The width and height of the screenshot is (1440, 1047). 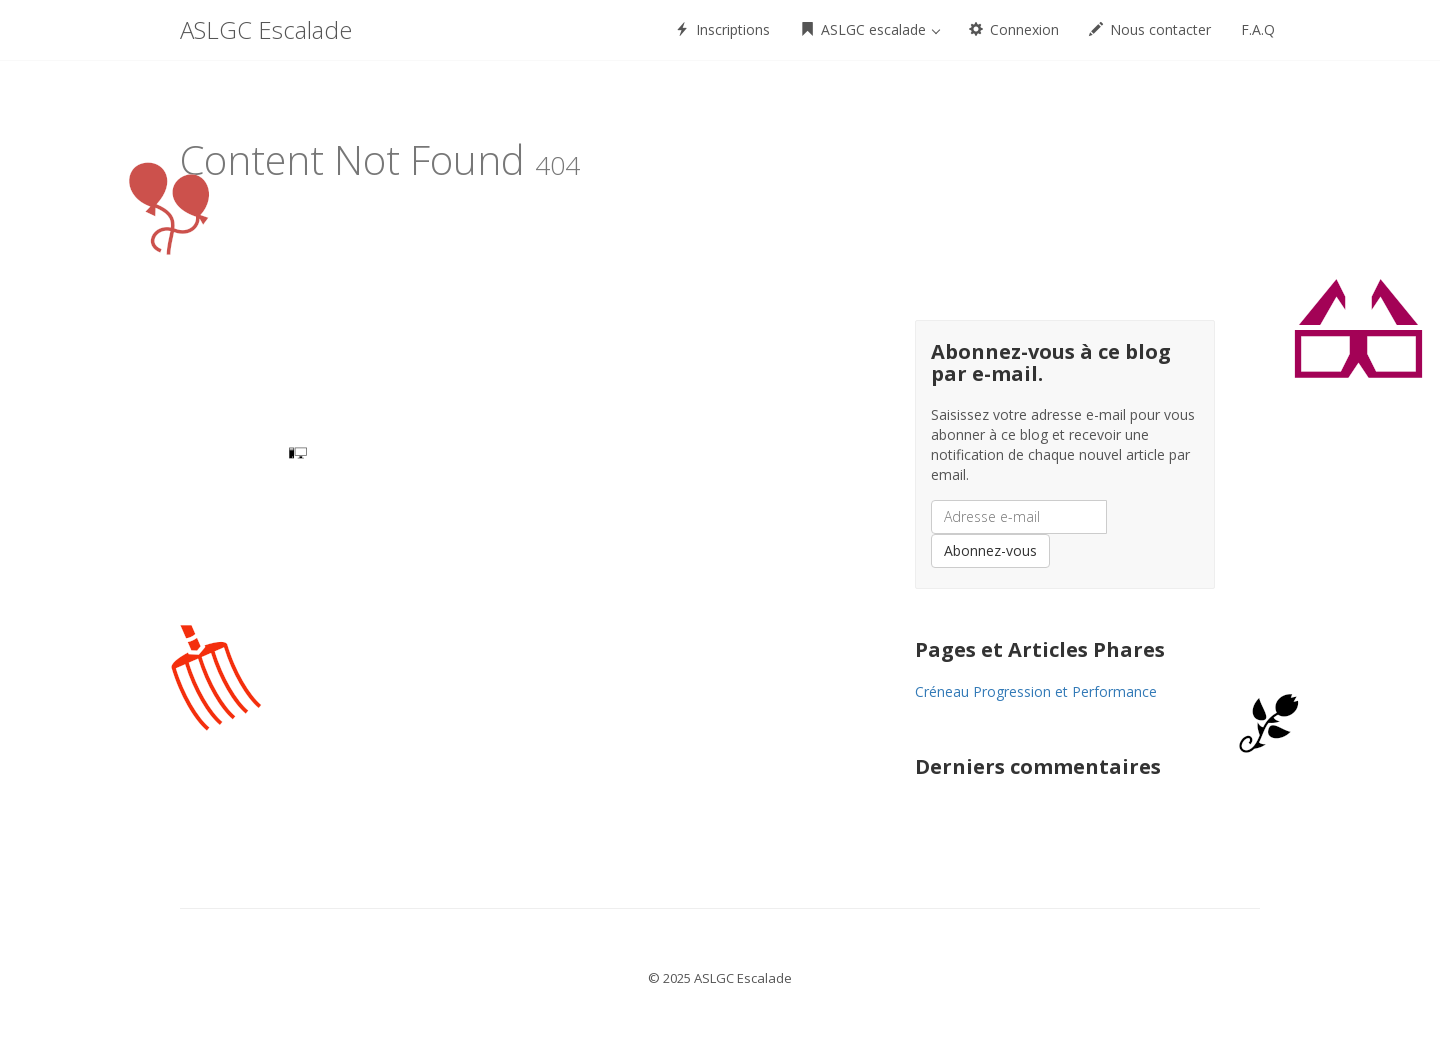 I want to click on indicates a closed or dormant plant in a gardening game, so click(x=1269, y=724).